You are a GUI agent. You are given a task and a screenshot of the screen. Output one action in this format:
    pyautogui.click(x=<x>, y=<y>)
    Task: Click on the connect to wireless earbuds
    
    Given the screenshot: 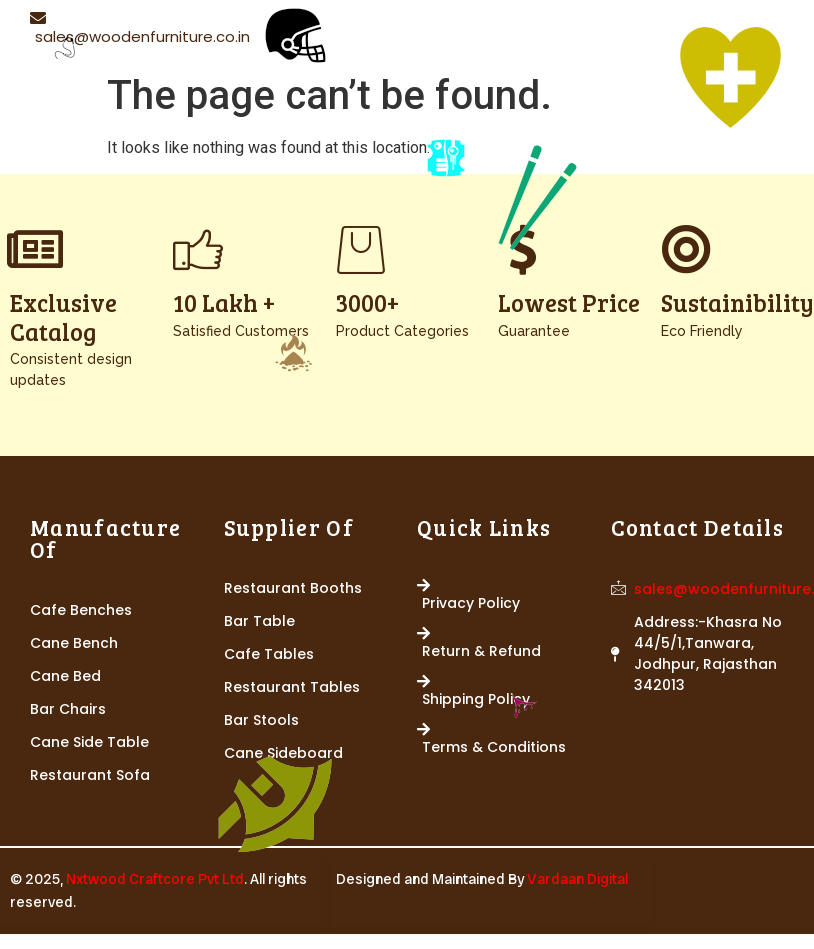 What is the action you would take?
    pyautogui.click(x=65, y=48)
    